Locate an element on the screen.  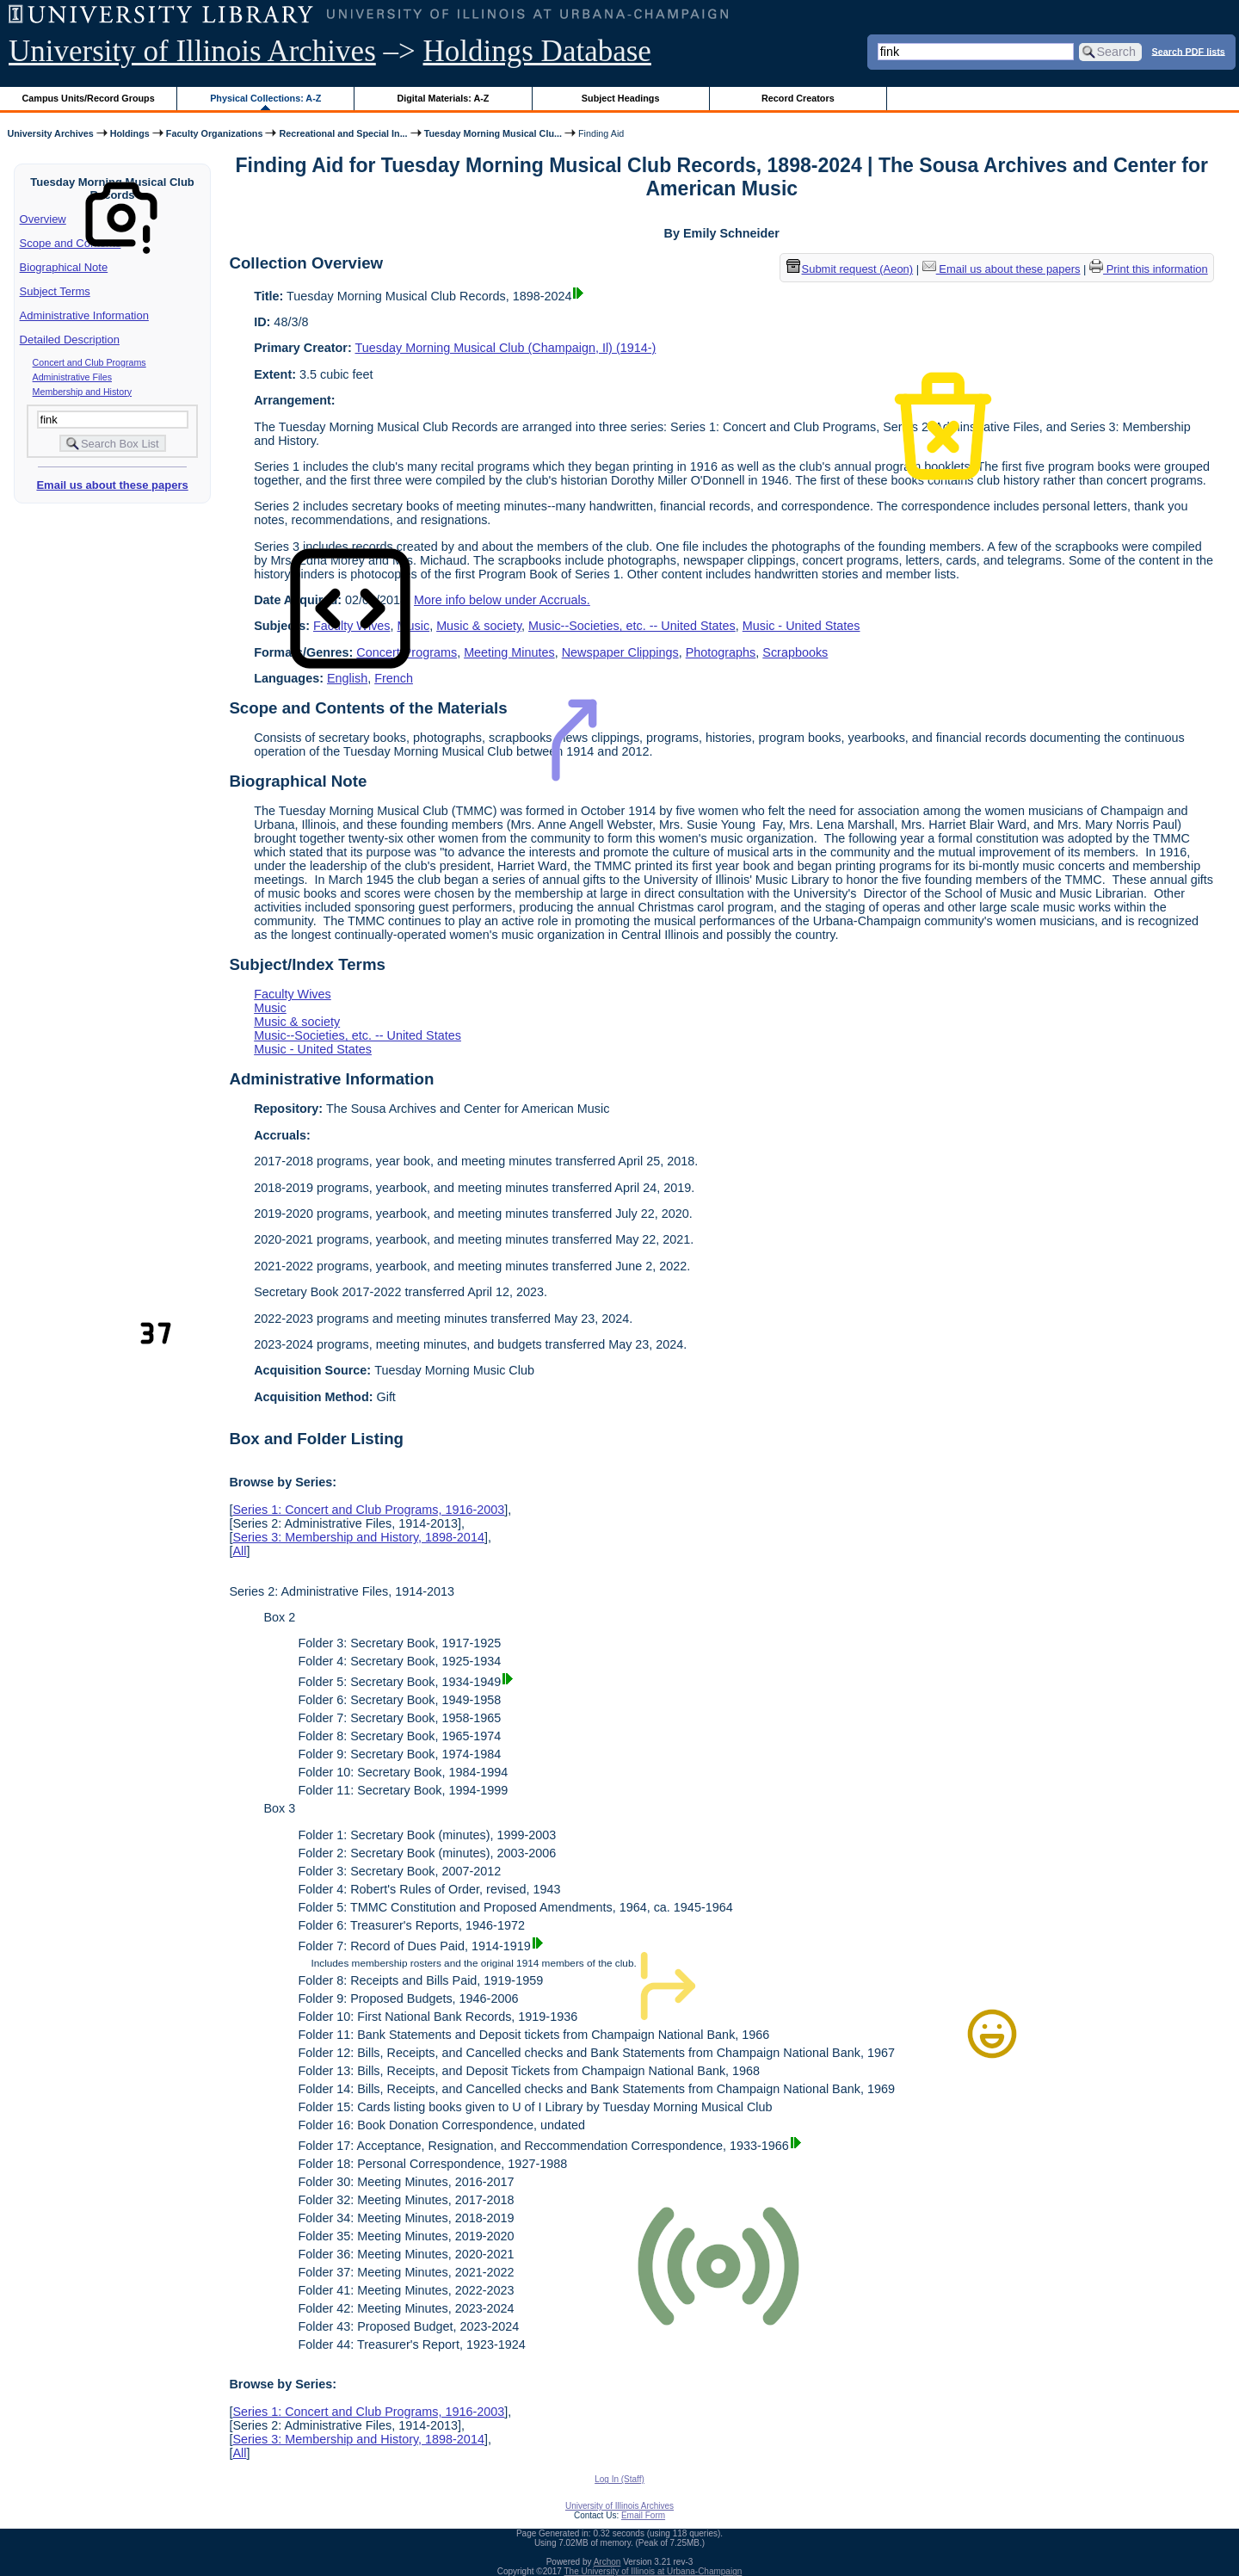
permanently delete an item is located at coordinates (943, 426).